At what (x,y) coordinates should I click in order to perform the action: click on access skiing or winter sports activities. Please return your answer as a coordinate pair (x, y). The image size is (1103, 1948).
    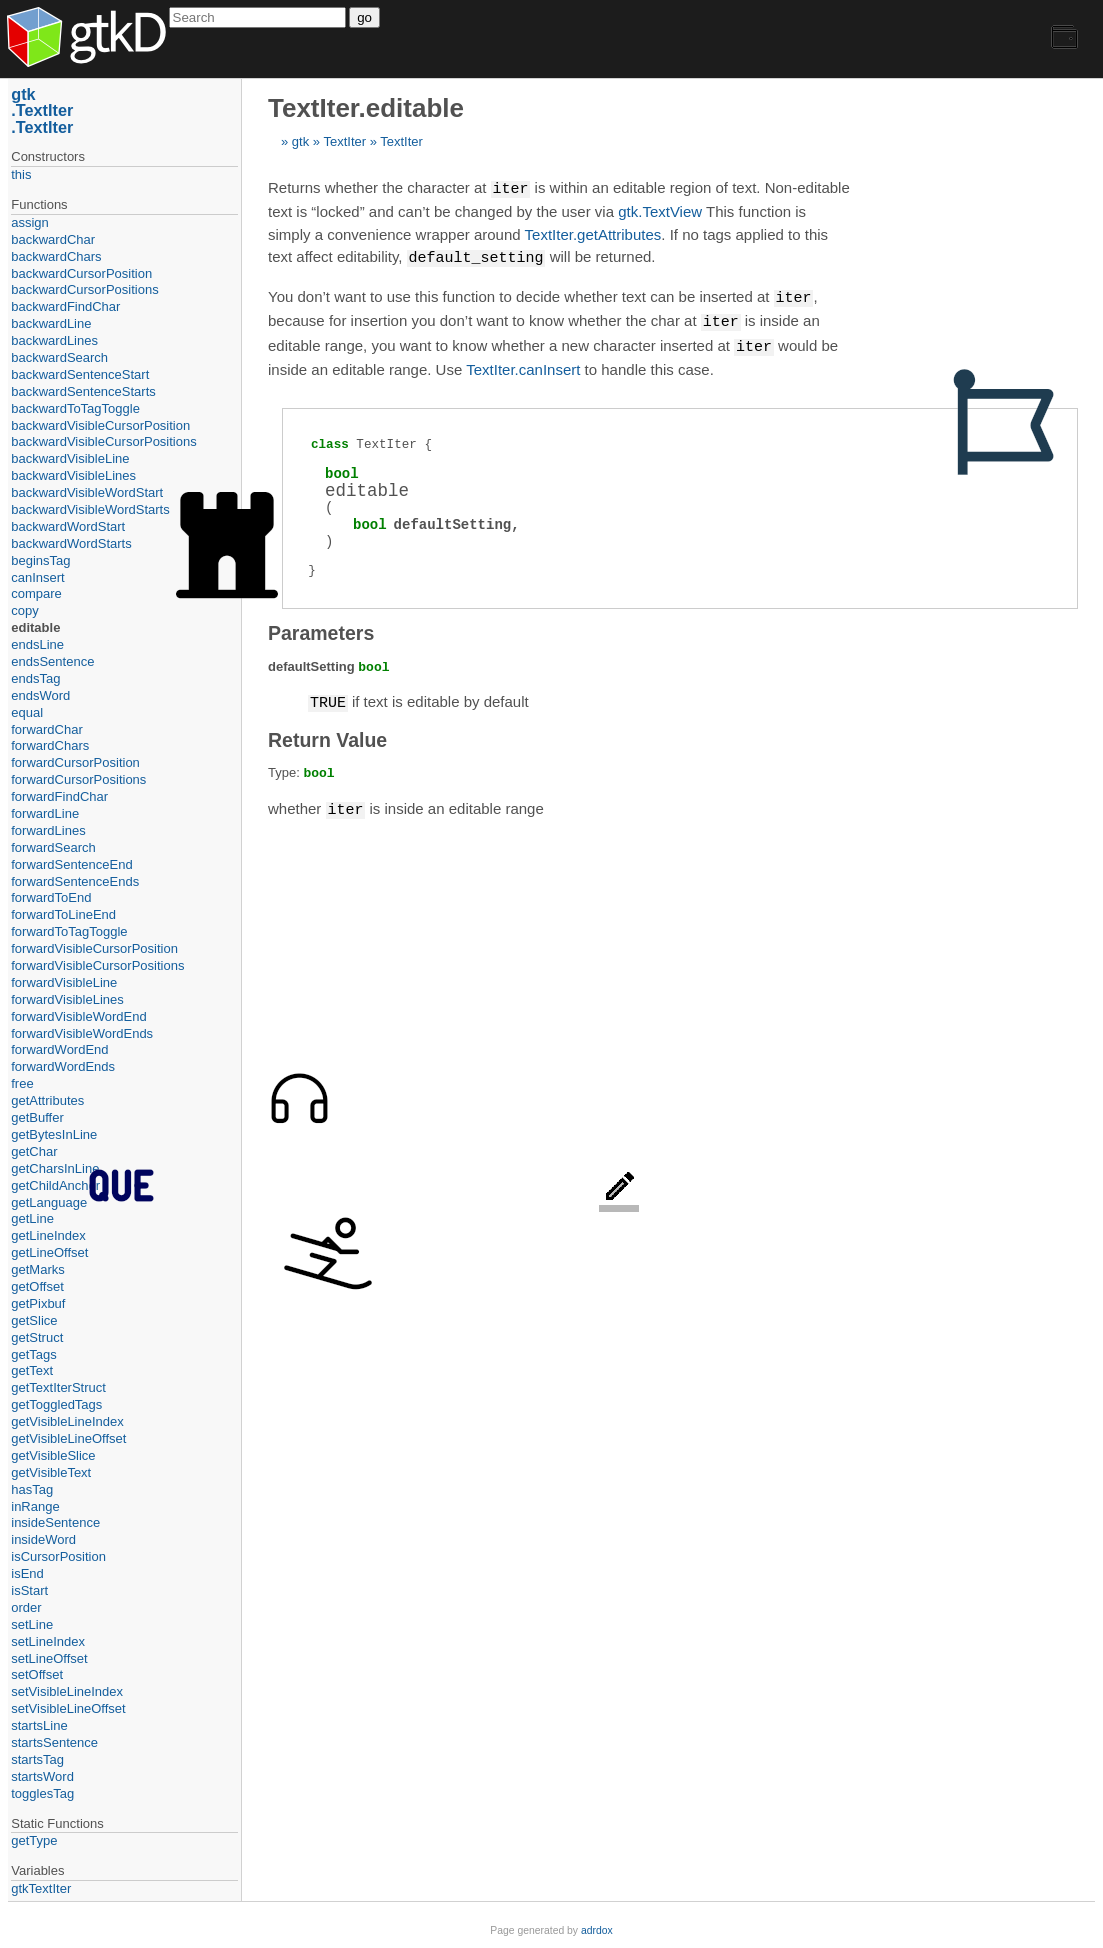
    Looking at the image, I should click on (328, 1255).